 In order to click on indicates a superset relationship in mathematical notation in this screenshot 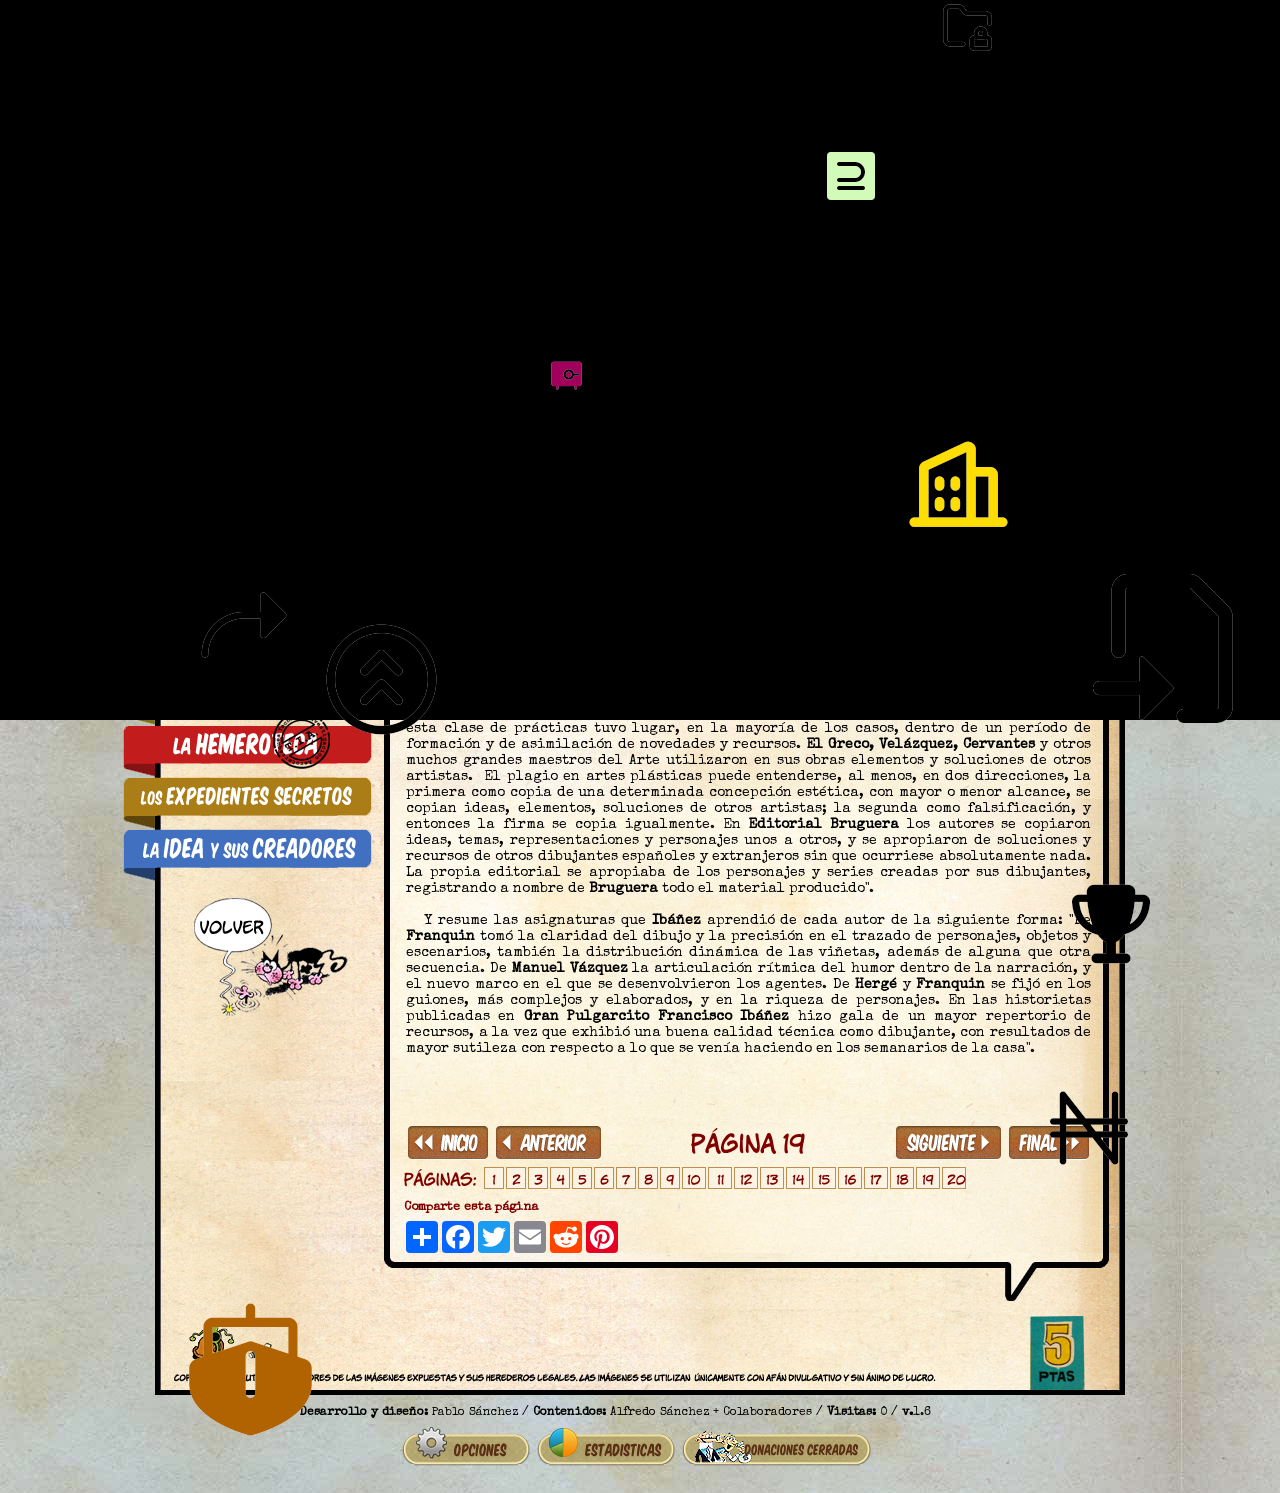, I will do `click(851, 176)`.